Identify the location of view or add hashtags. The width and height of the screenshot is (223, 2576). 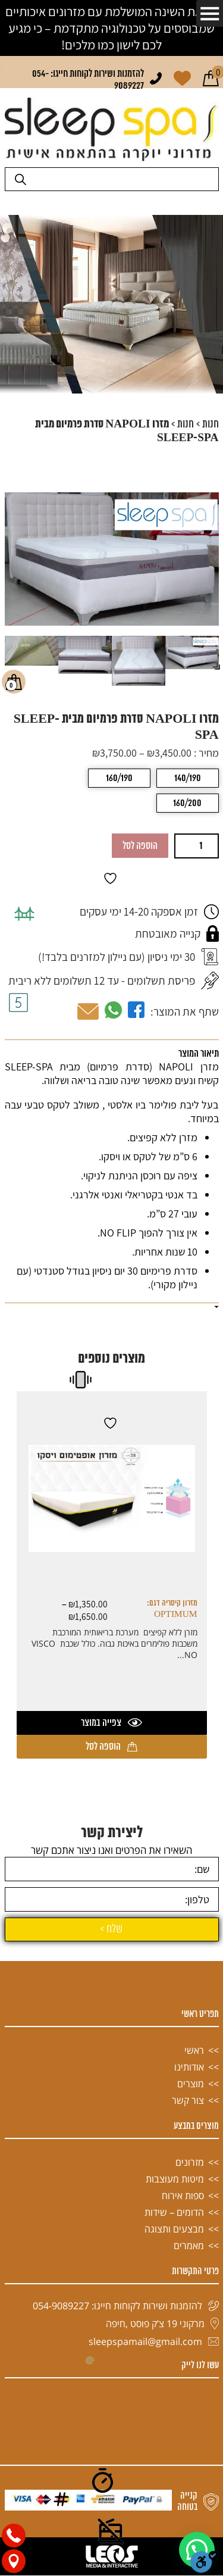
(61, 2499).